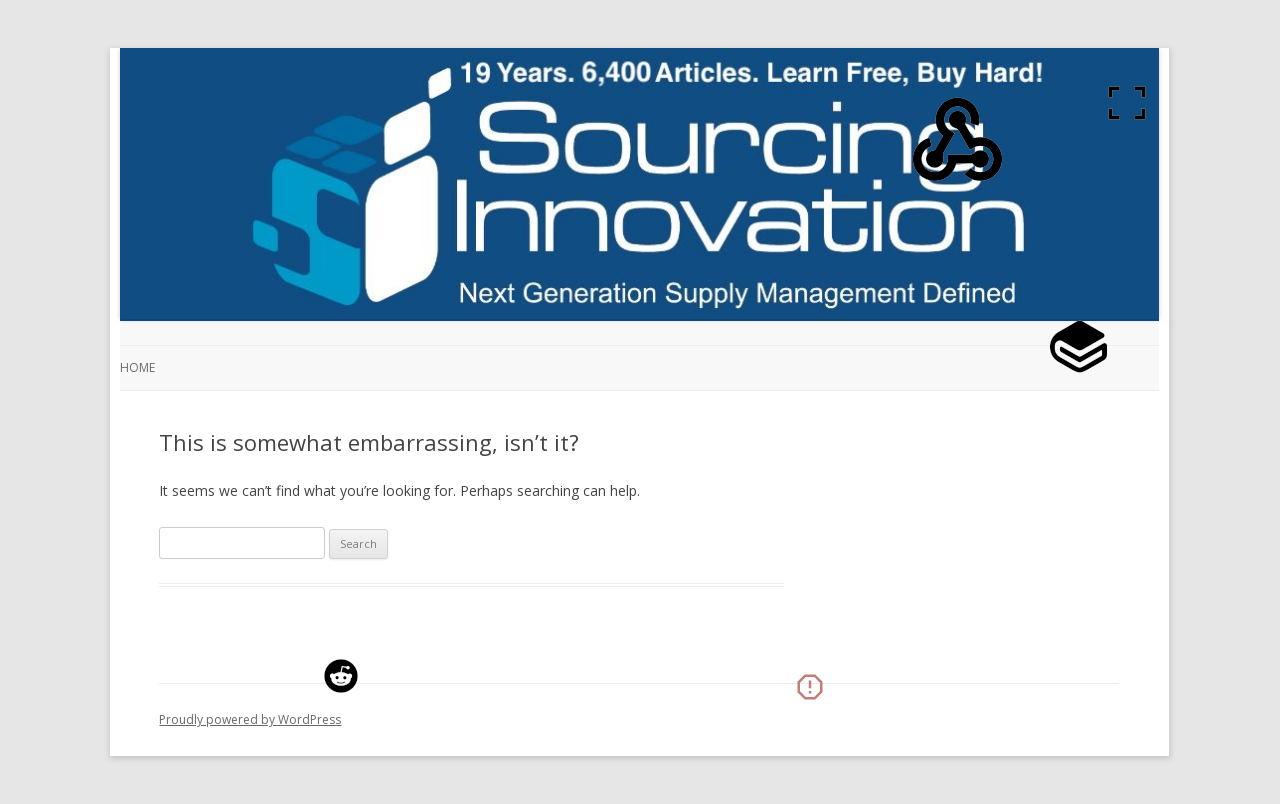 The width and height of the screenshot is (1280, 804). I want to click on enter fullscreen mode, so click(1127, 103).